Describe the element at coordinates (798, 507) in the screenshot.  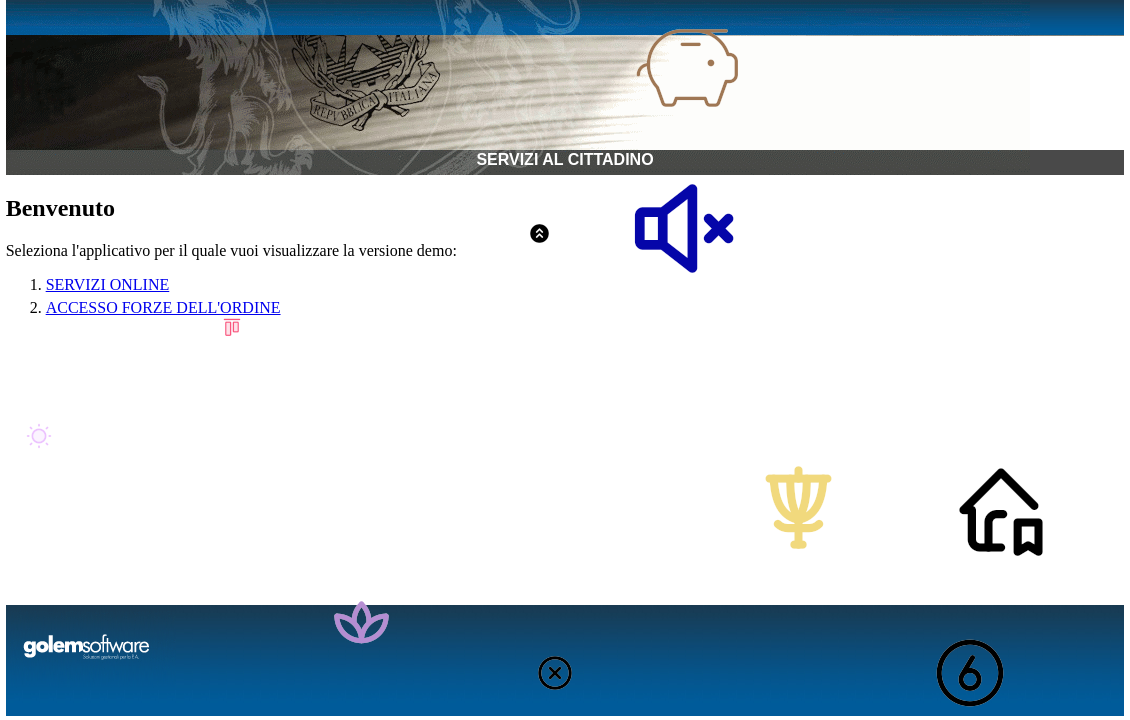
I see `access disc golf course information` at that location.